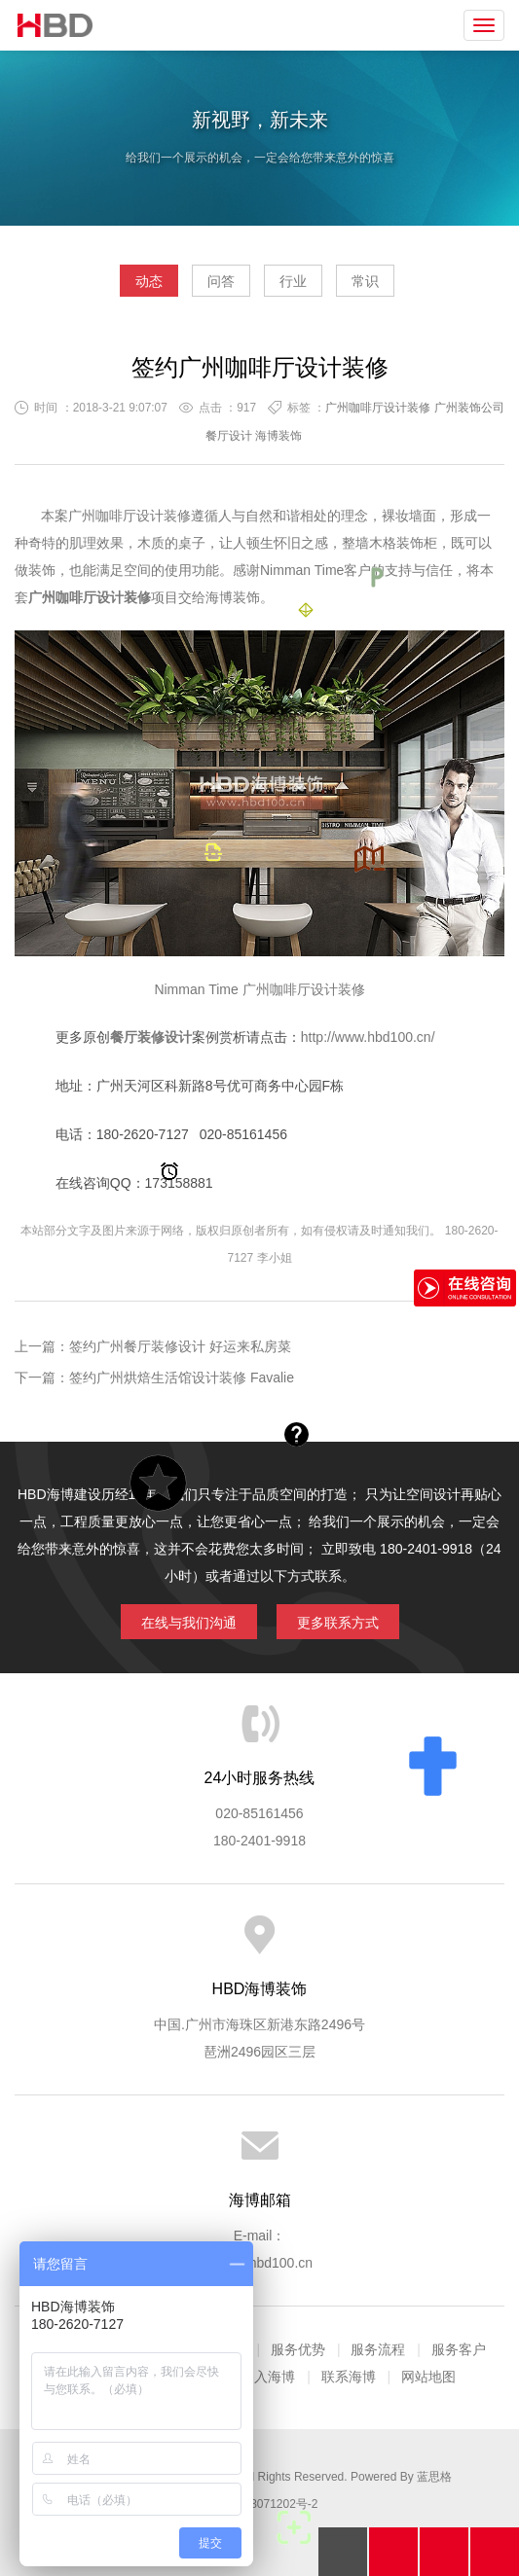 This screenshot has width=519, height=2576. Describe the element at coordinates (158, 1483) in the screenshot. I see `view favorites or starred items` at that location.